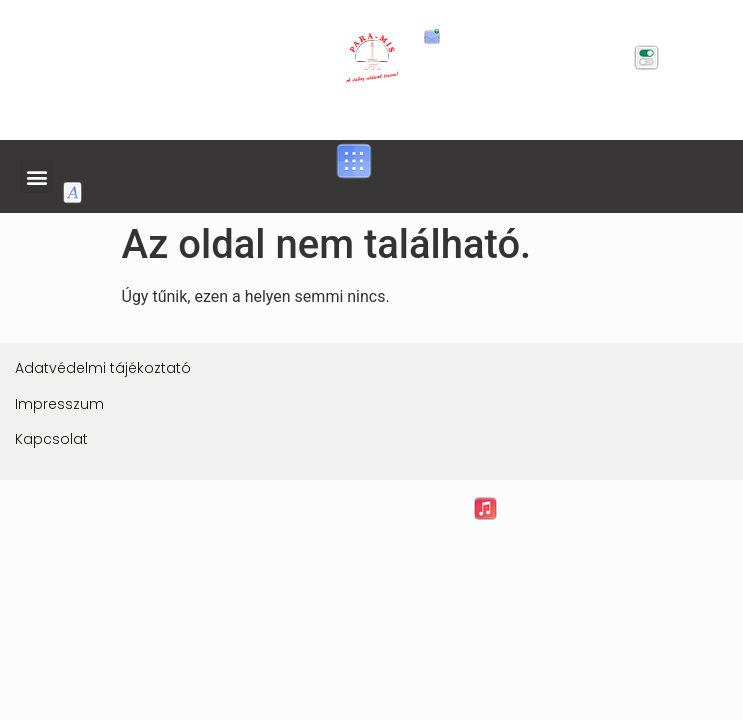 The image size is (743, 720). What do you see at coordinates (646, 57) in the screenshot?
I see `access system settings and preferences` at bounding box center [646, 57].